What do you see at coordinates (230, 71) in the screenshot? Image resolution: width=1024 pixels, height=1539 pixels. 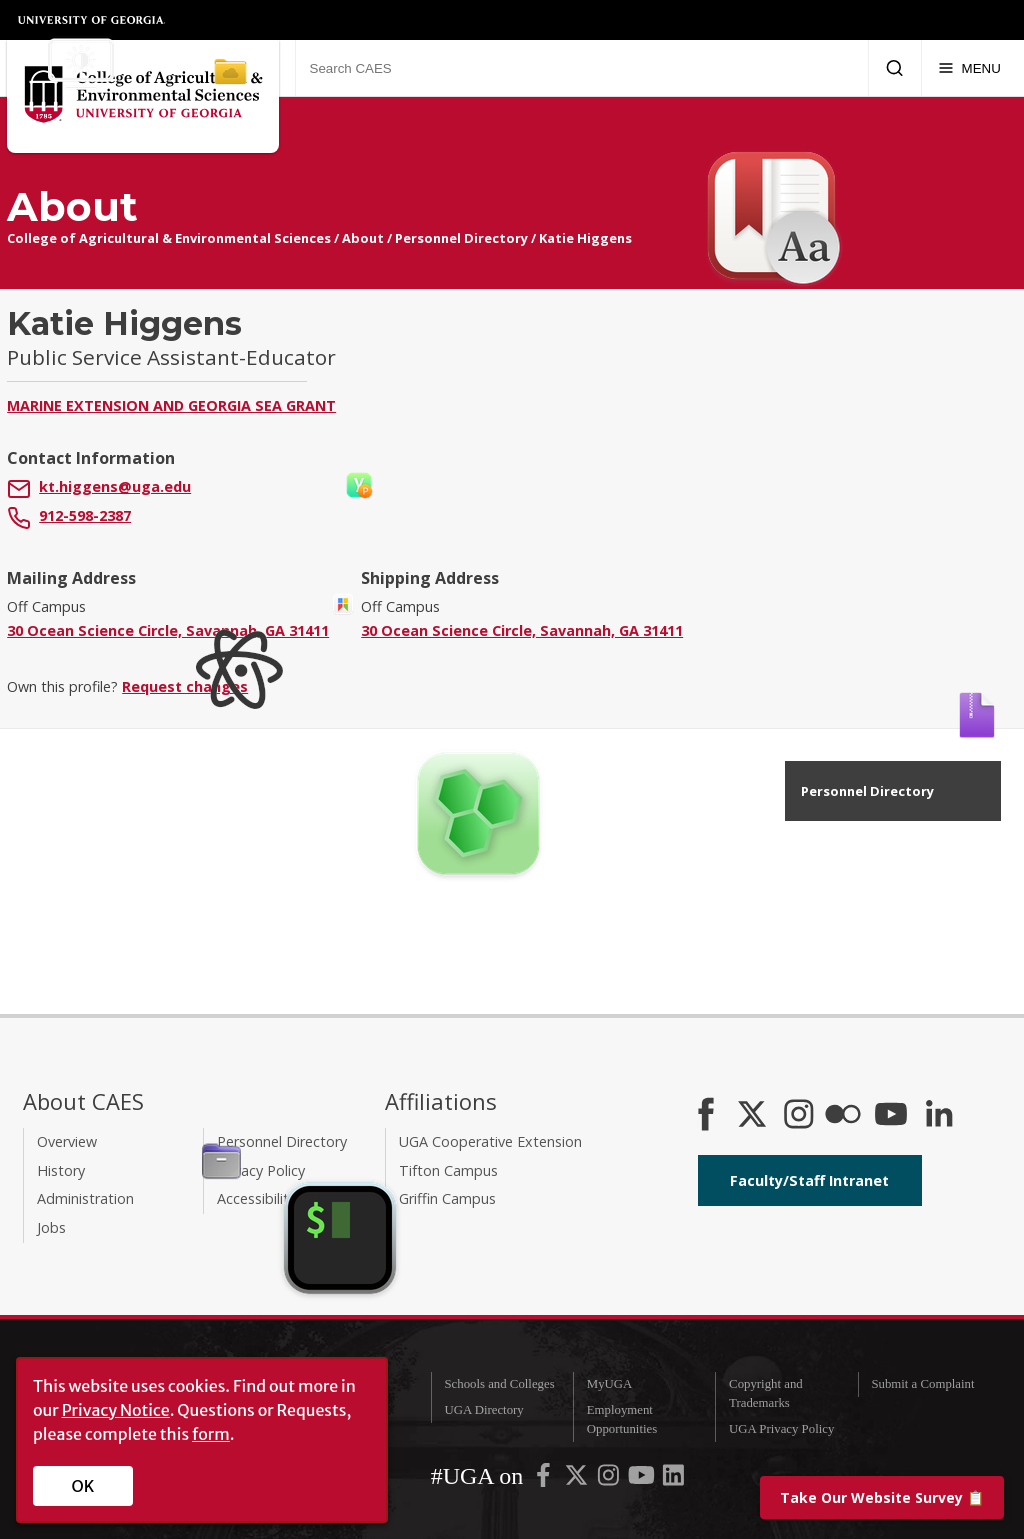 I see `access cloud-synced files and documents` at bounding box center [230, 71].